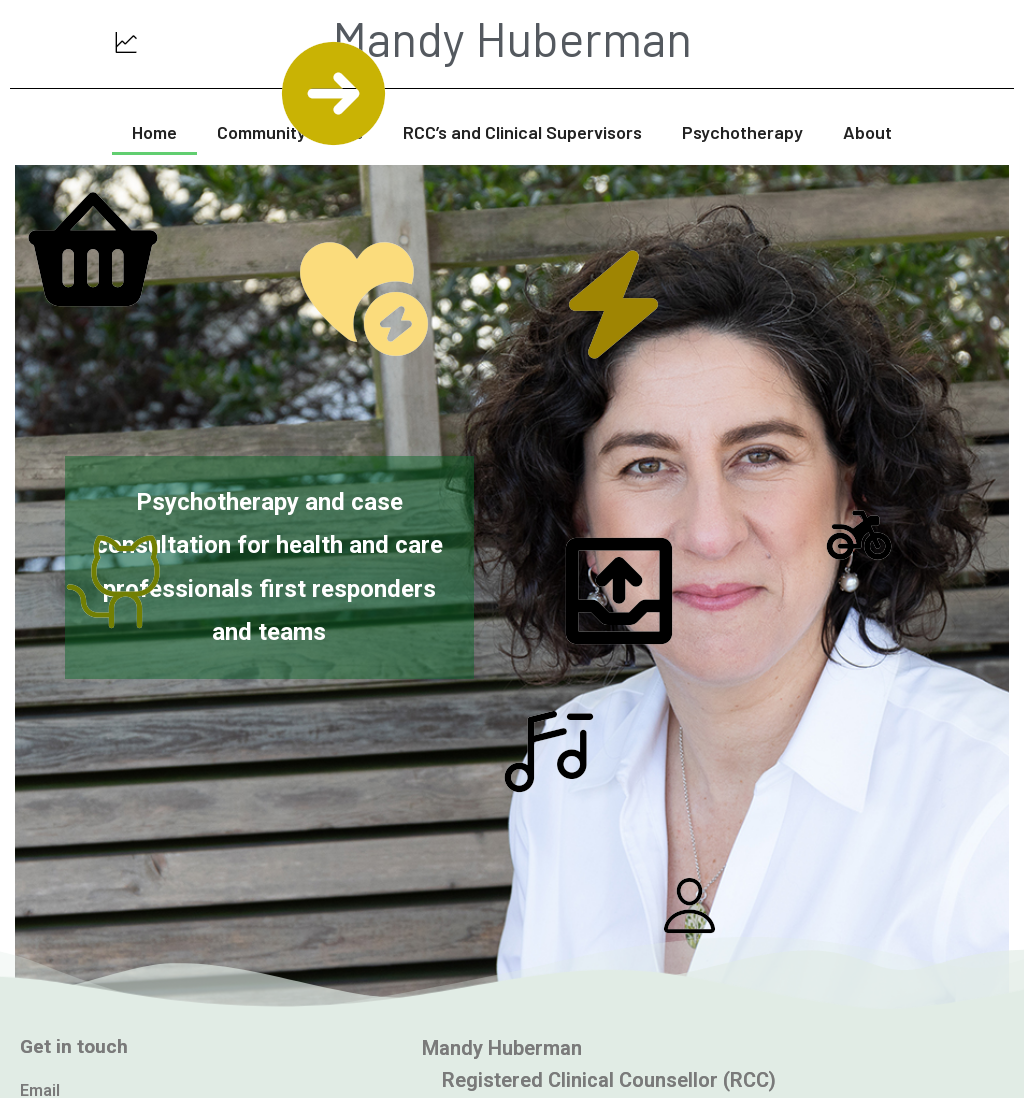 The image size is (1024, 1098). What do you see at coordinates (122, 580) in the screenshot?
I see `visit github repository` at bounding box center [122, 580].